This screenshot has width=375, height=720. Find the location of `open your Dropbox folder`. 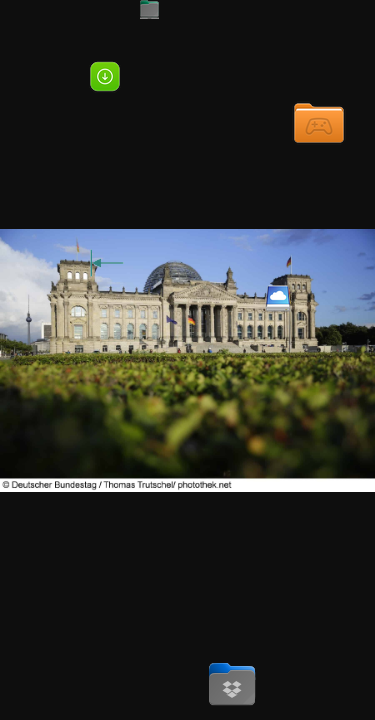

open your Dropbox folder is located at coordinates (232, 684).